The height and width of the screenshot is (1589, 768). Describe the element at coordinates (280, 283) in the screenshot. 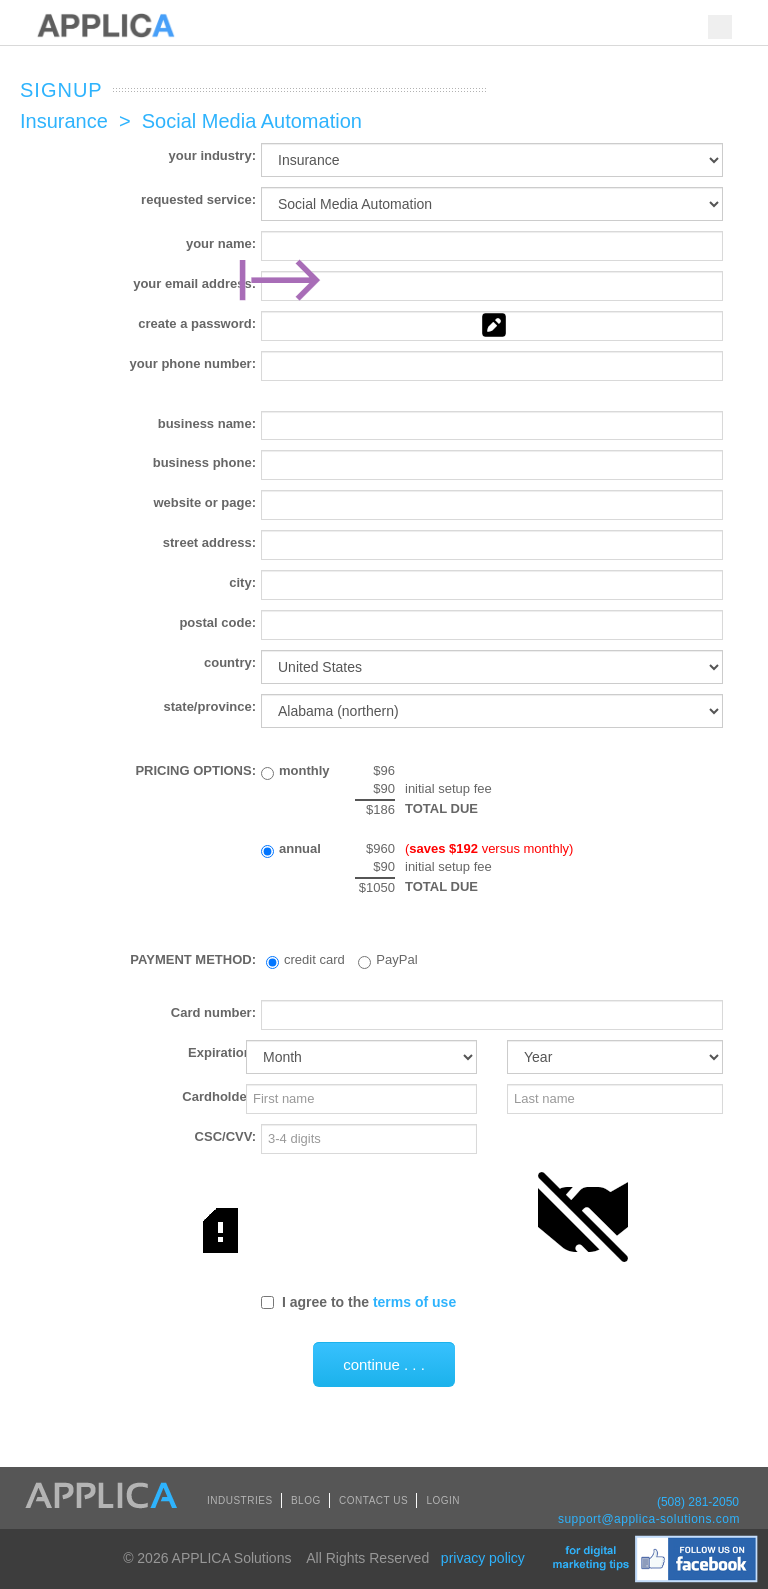

I see `export file or data to external location` at that location.